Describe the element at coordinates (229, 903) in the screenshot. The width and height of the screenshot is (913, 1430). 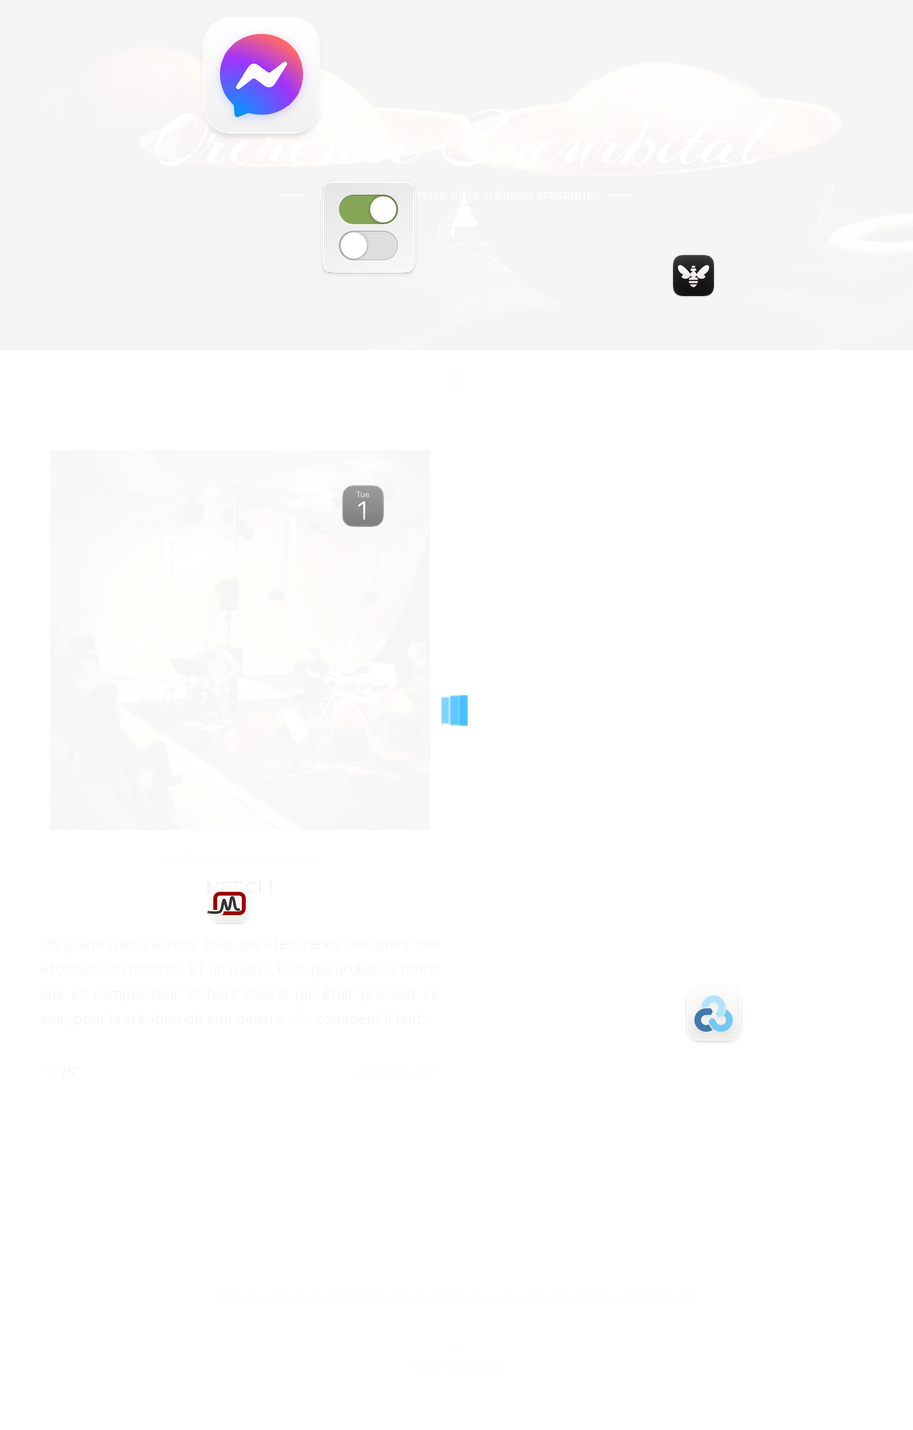
I see `open openchrom chromatography software` at that location.